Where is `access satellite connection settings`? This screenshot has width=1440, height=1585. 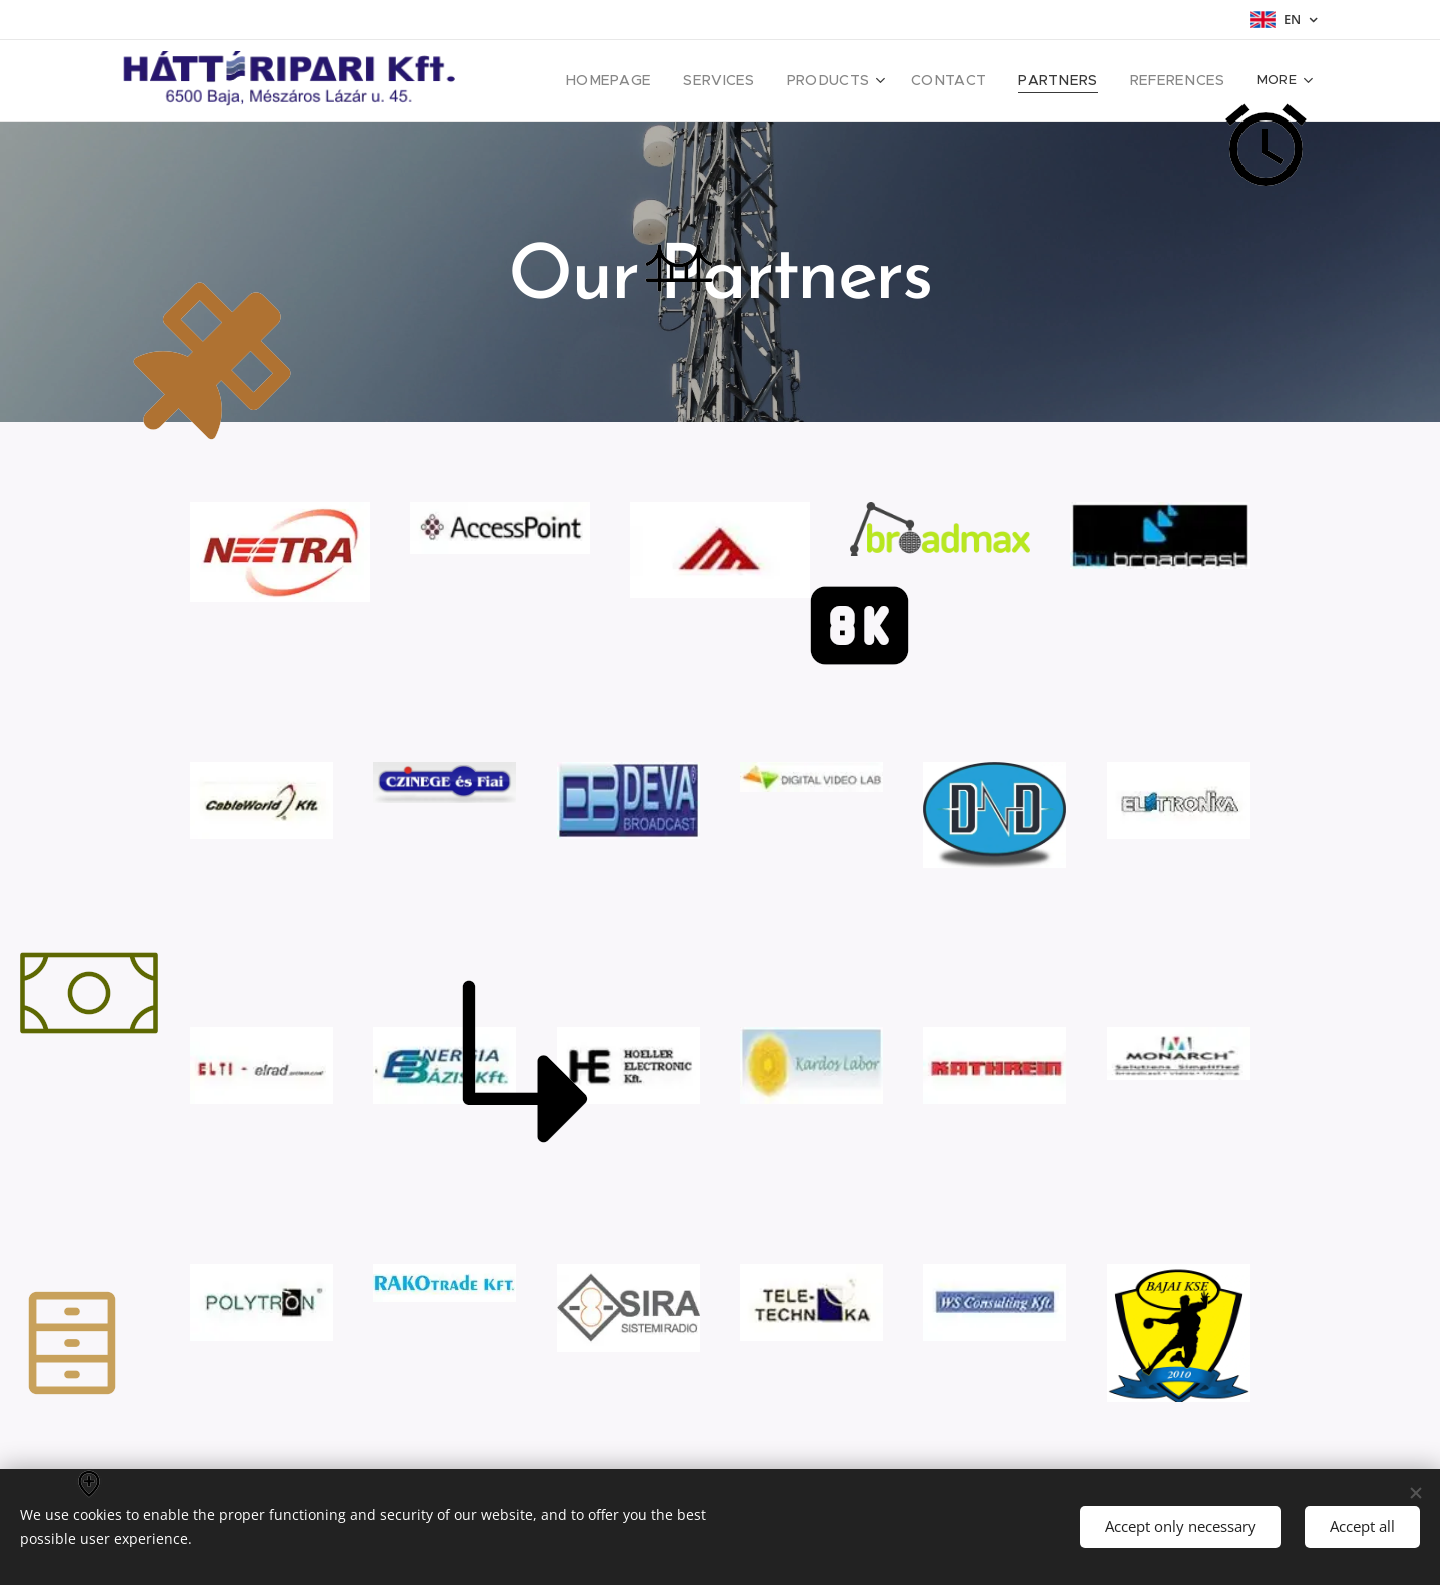 access satellite connection settings is located at coordinates (212, 361).